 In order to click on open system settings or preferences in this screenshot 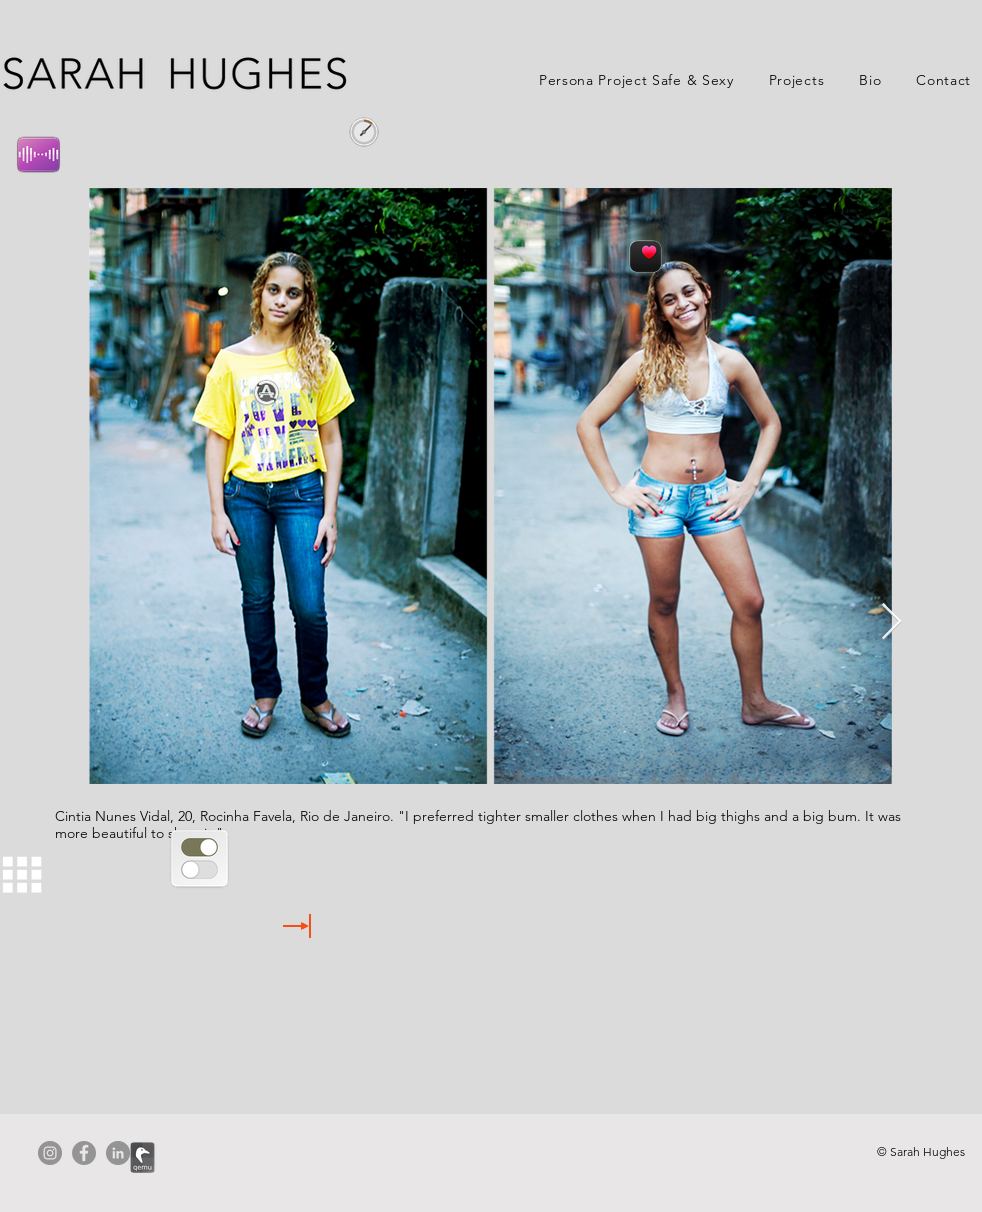, I will do `click(199, 858)`.